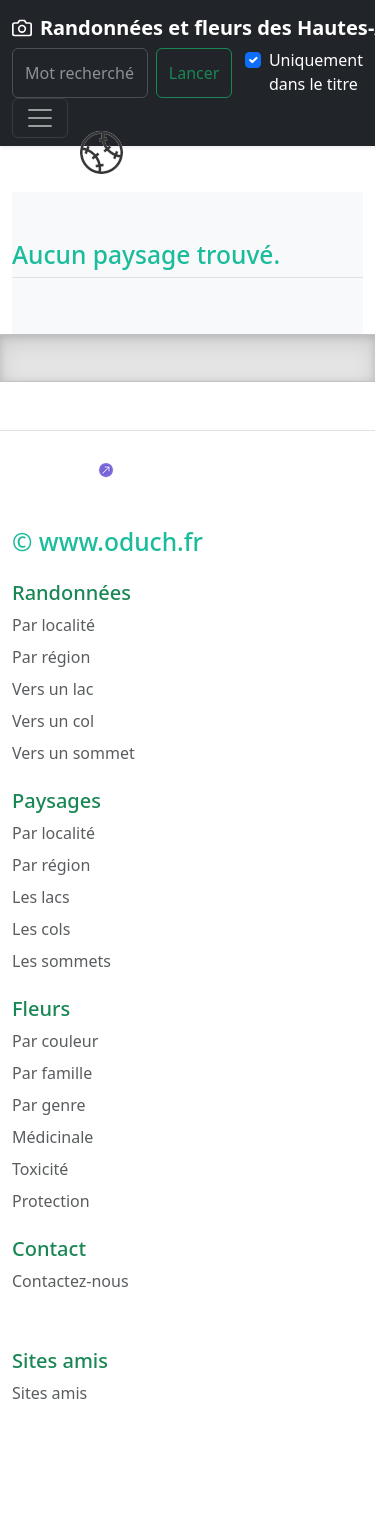 The height and width of the screenshot is (1525, 375). I want to click on indicates a symbolic link or shortcut to another file, so click(106, 470).